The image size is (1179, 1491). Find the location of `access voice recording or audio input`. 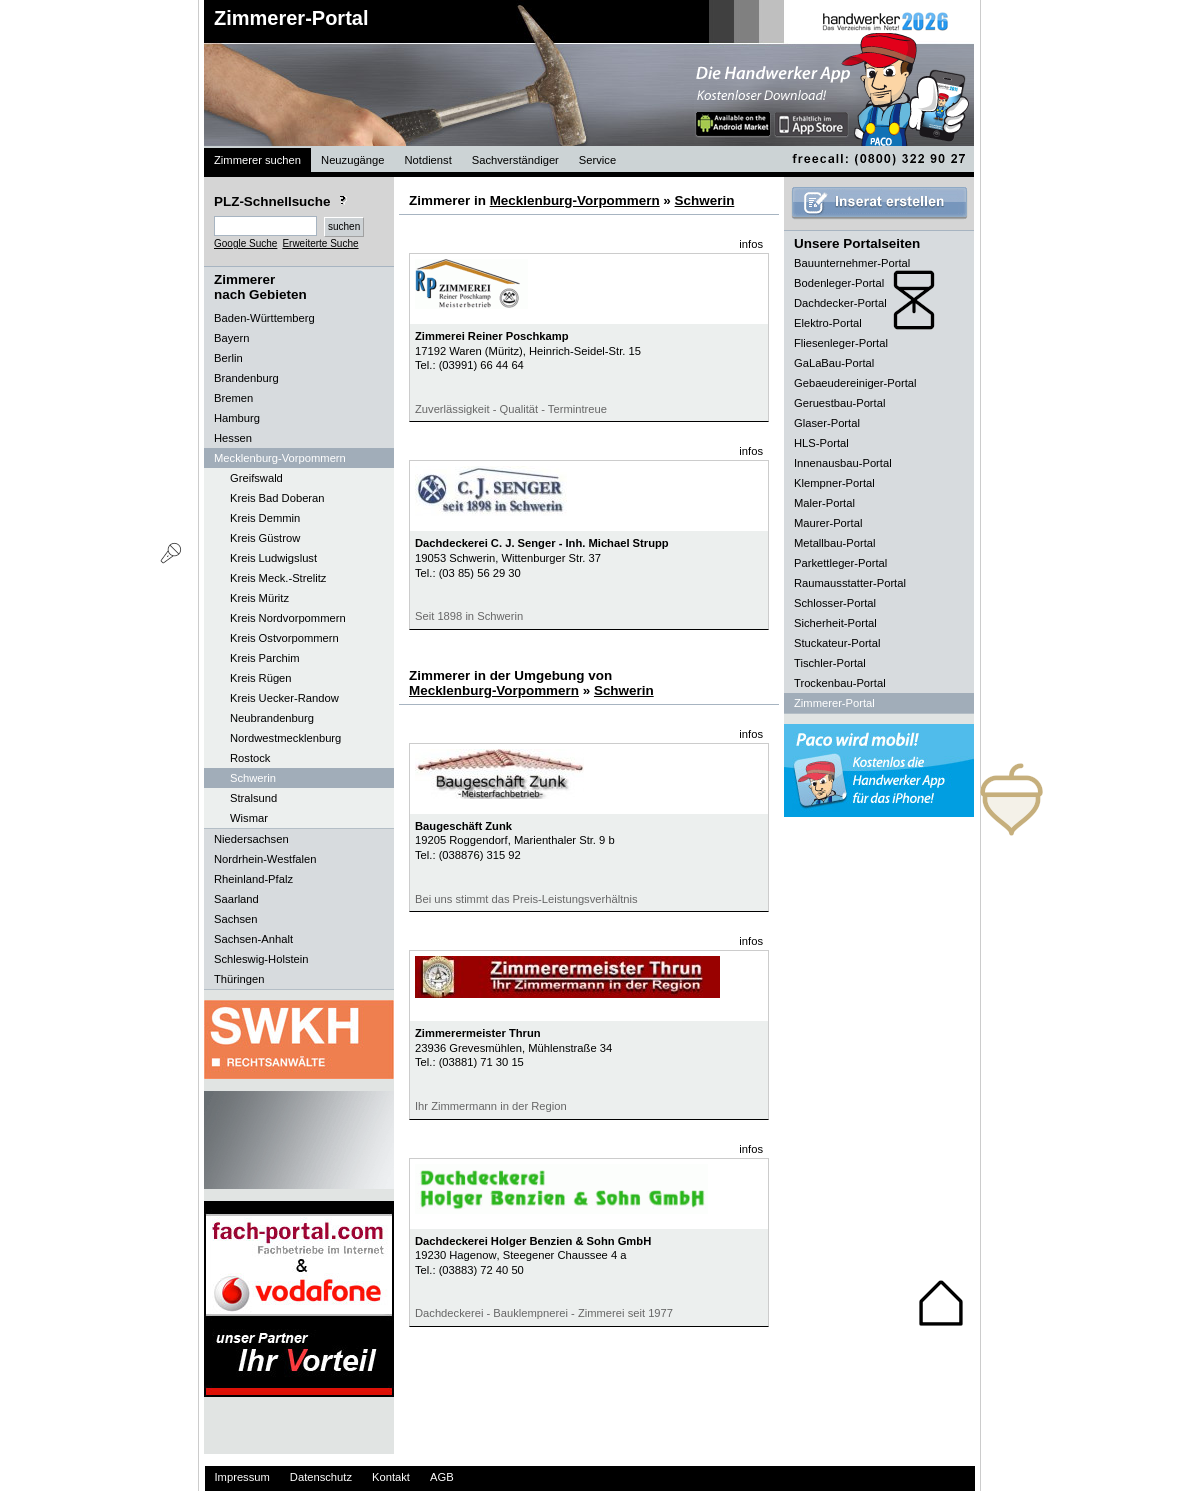

access voice recording or audio input is located at coordinates (170, 553).